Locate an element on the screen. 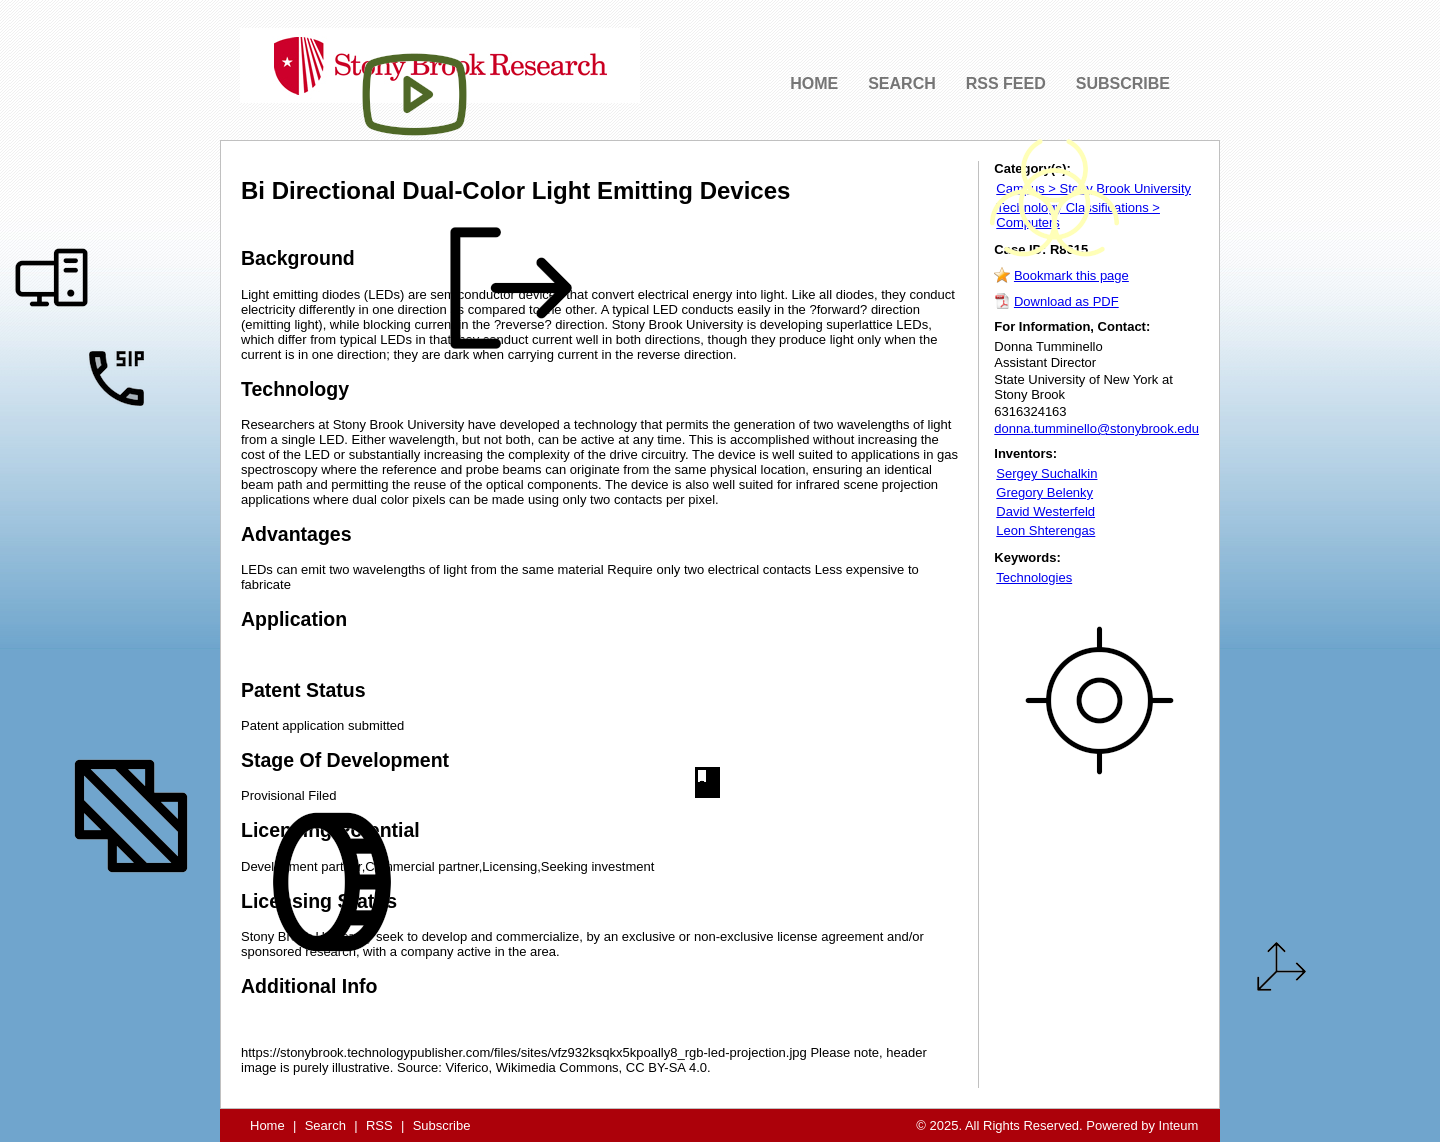  3D vector or axis visualization tool is located at coordinates (1278, 969).